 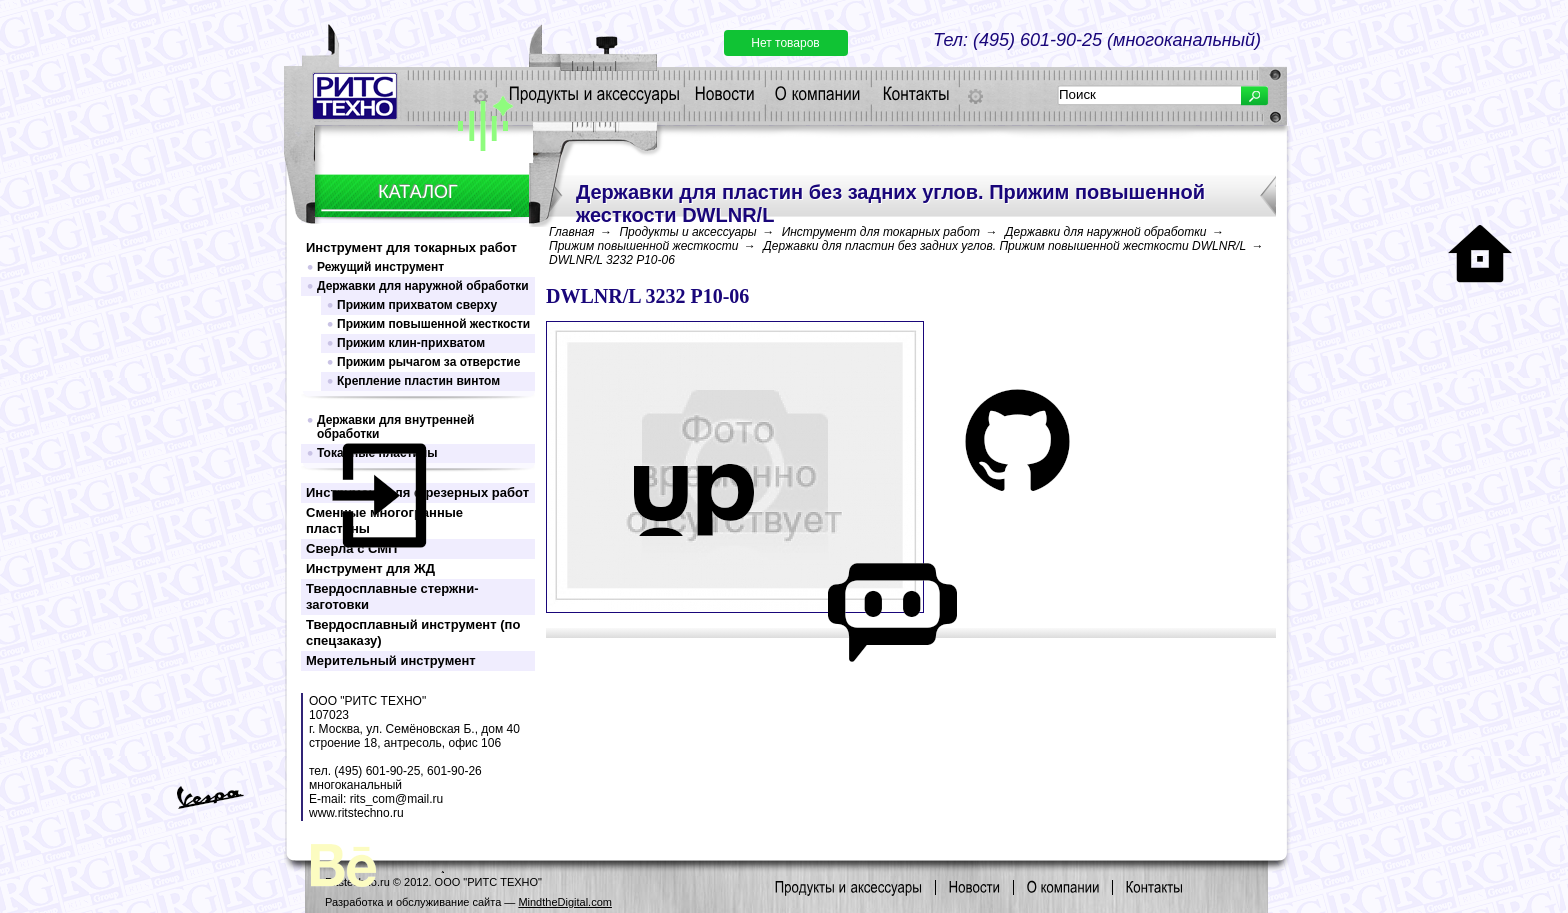 I want to click on view project on GitHub, so click(x=1017, y=441).